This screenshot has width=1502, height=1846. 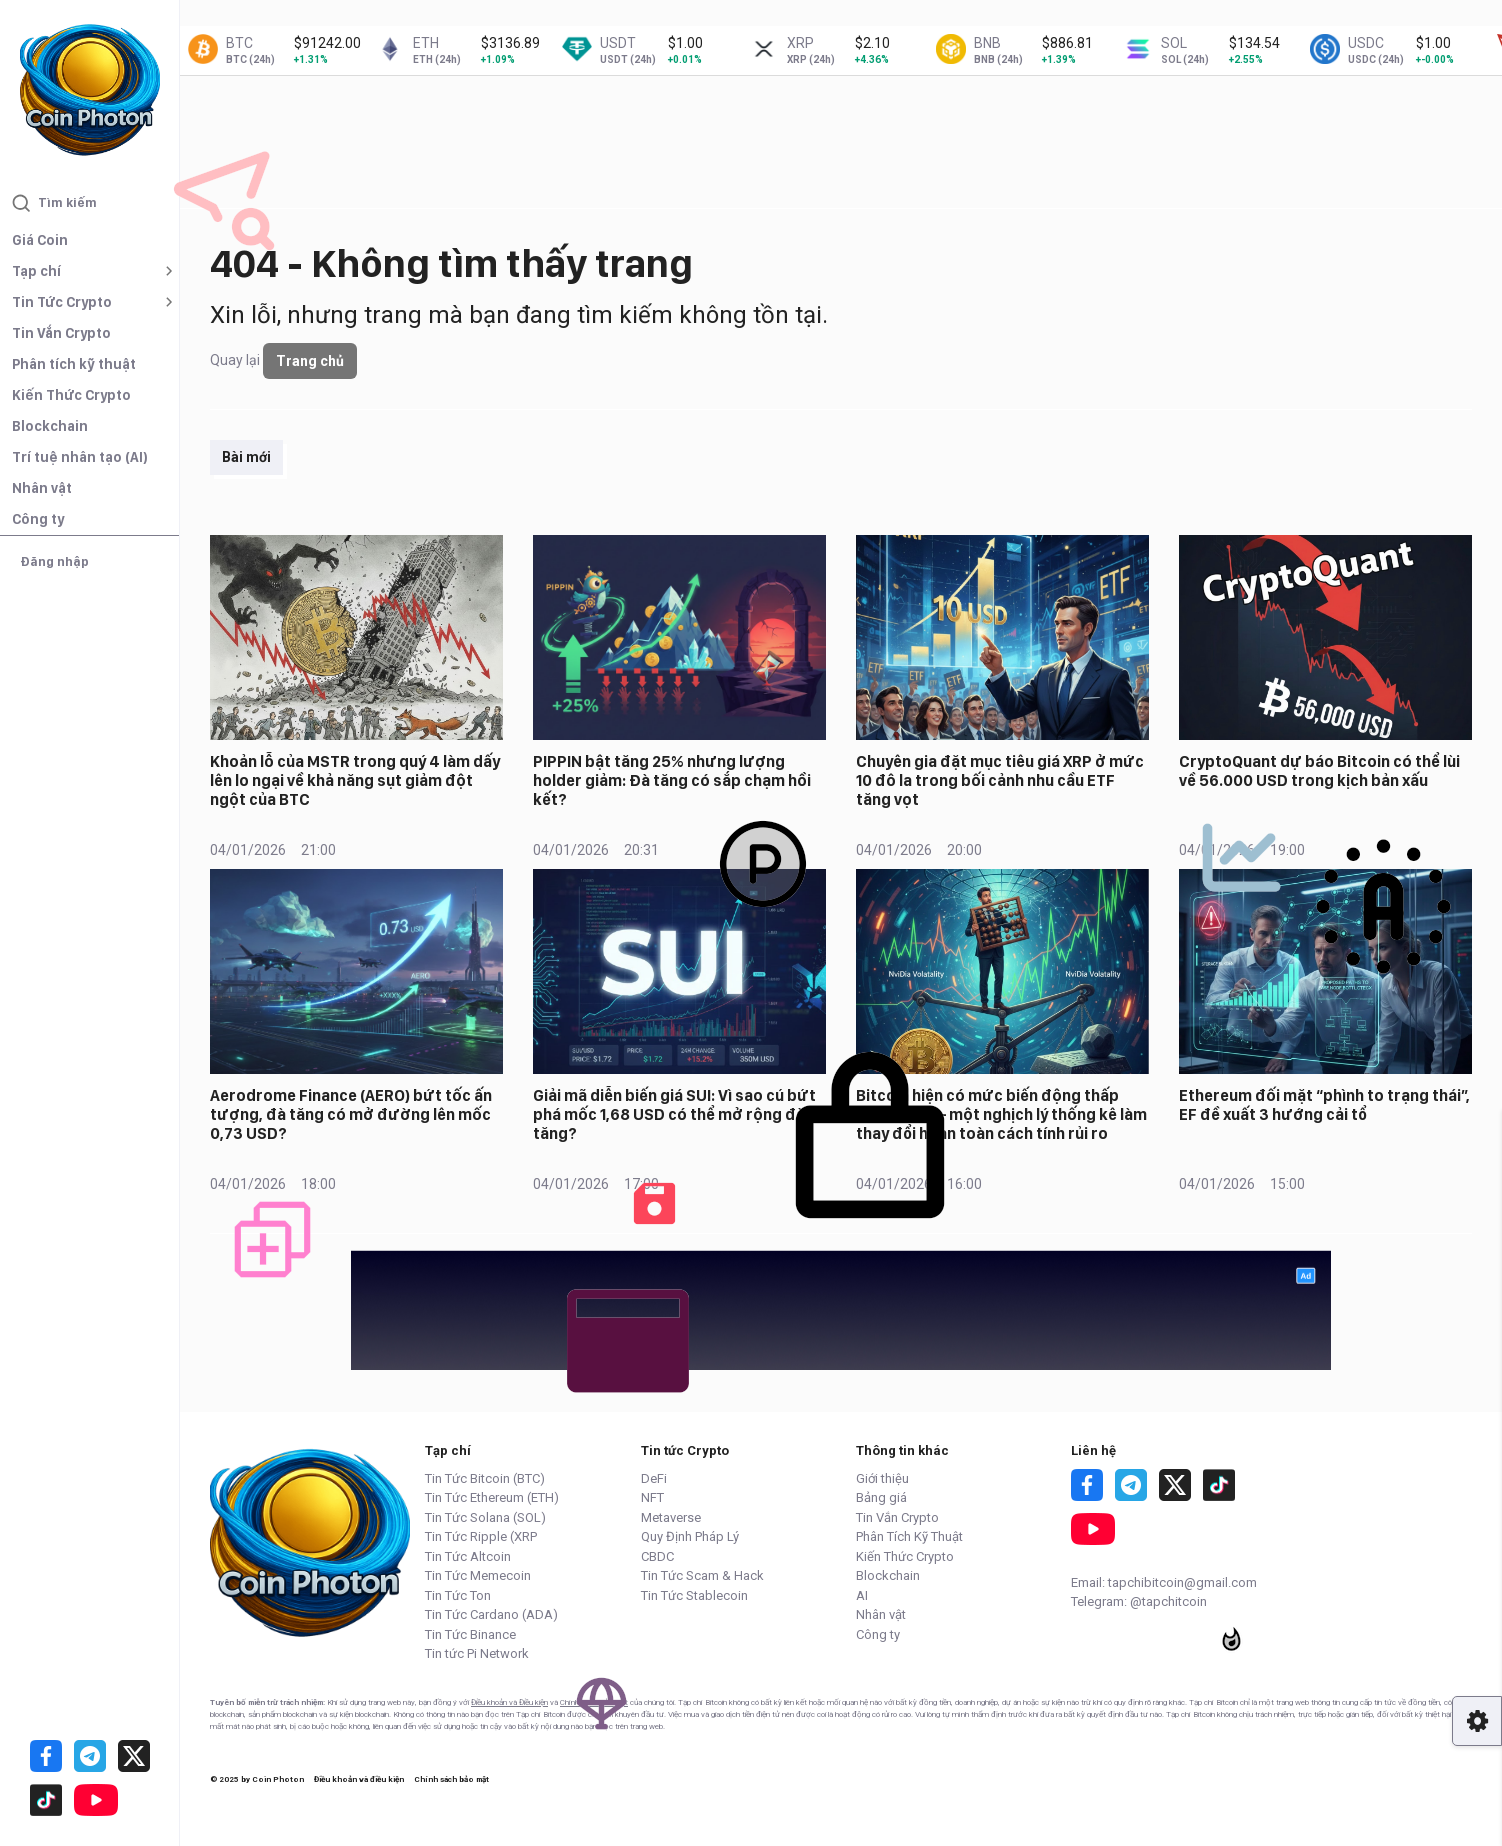 I want to click on open web browser, so click(x=628, y=1341).